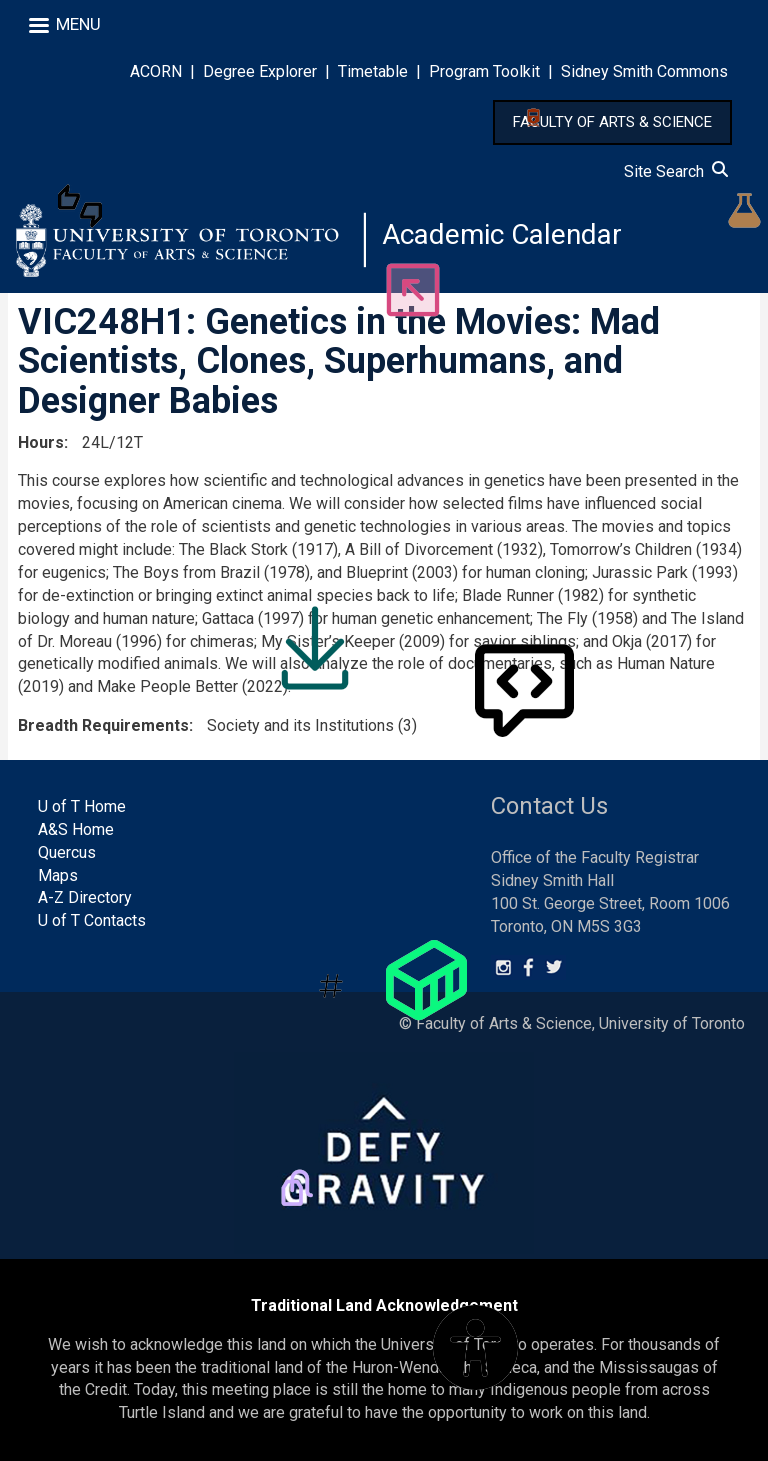  Describe the element at coordinates (475, 1347) in the screenshot. I see `access accessibility settings` at that location.